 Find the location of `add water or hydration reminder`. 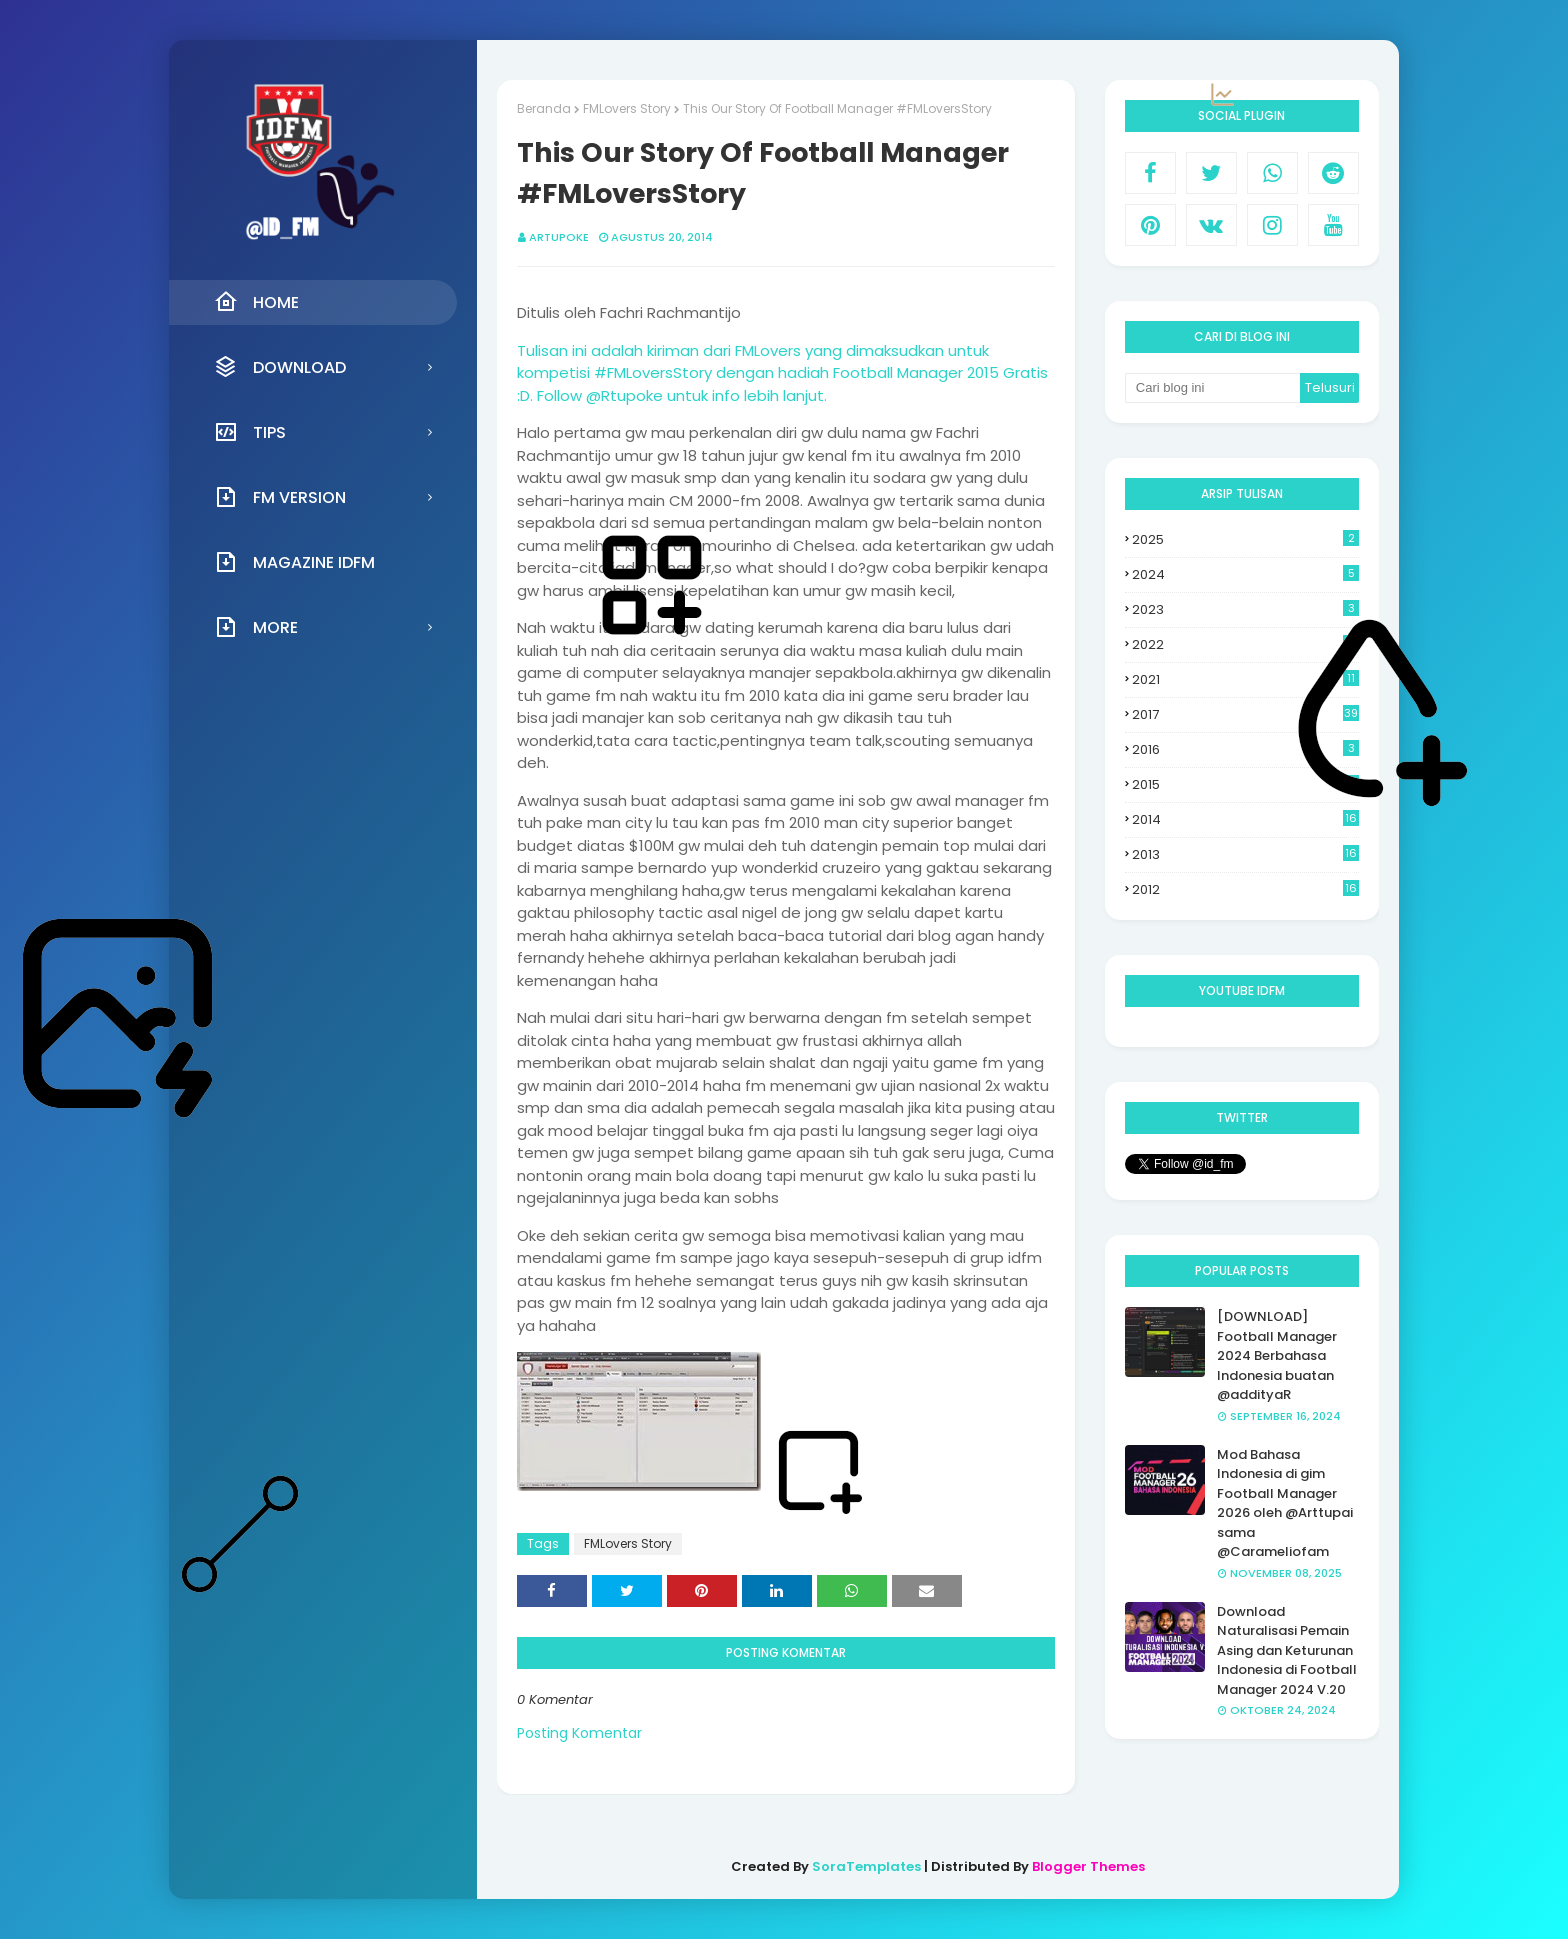

add water or hydration reminder is located at coordinates (1369, 708).